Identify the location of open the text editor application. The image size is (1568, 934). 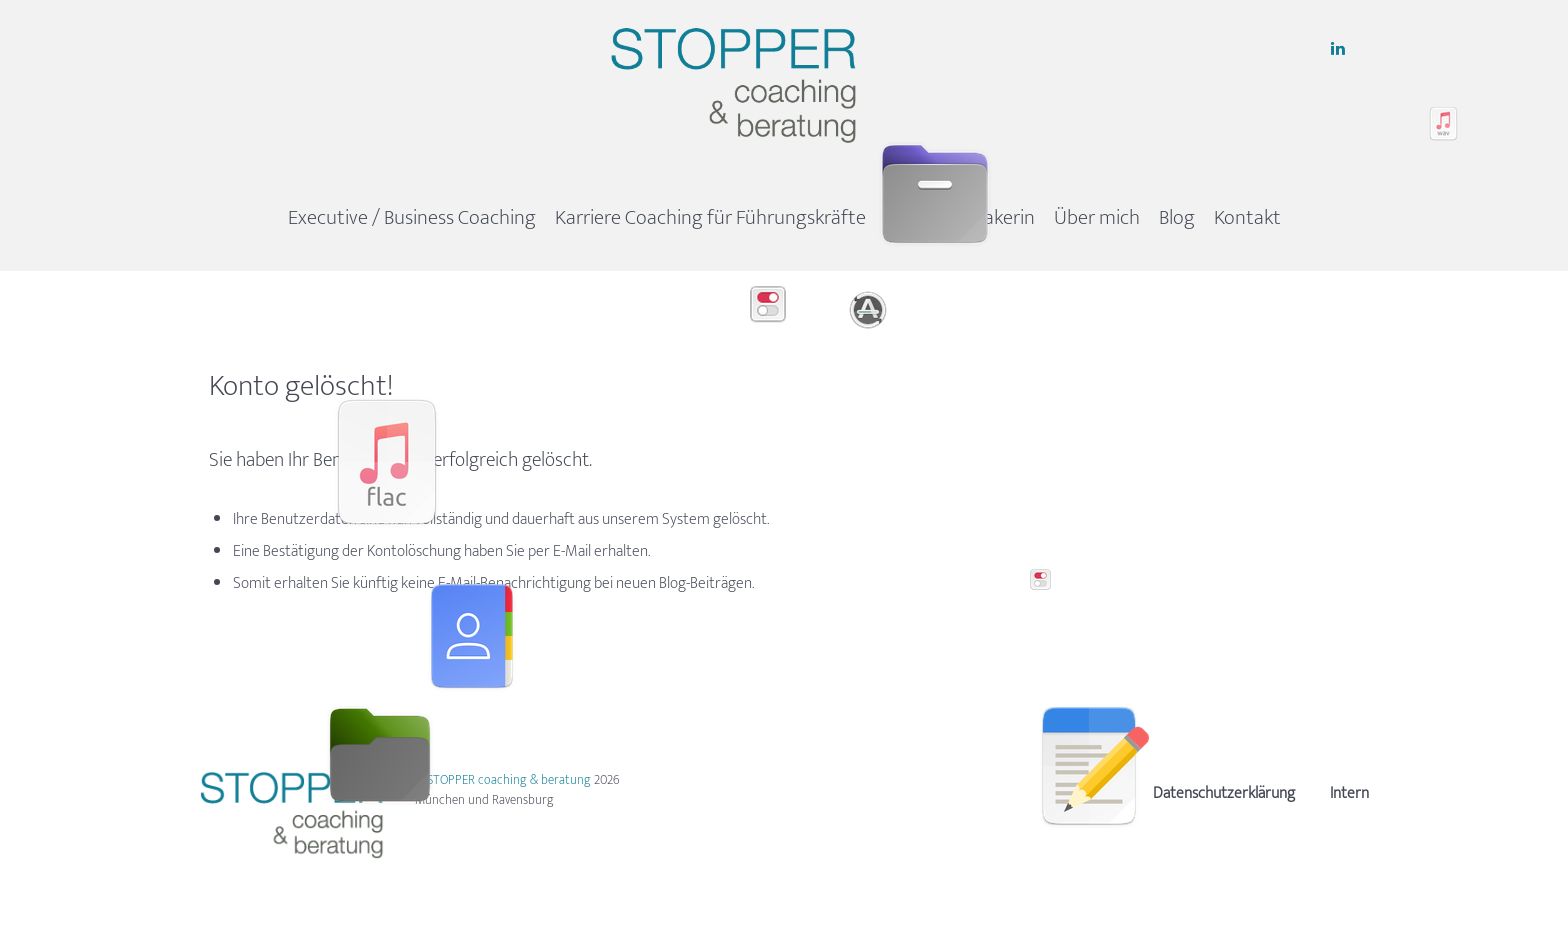
(1089, 766).